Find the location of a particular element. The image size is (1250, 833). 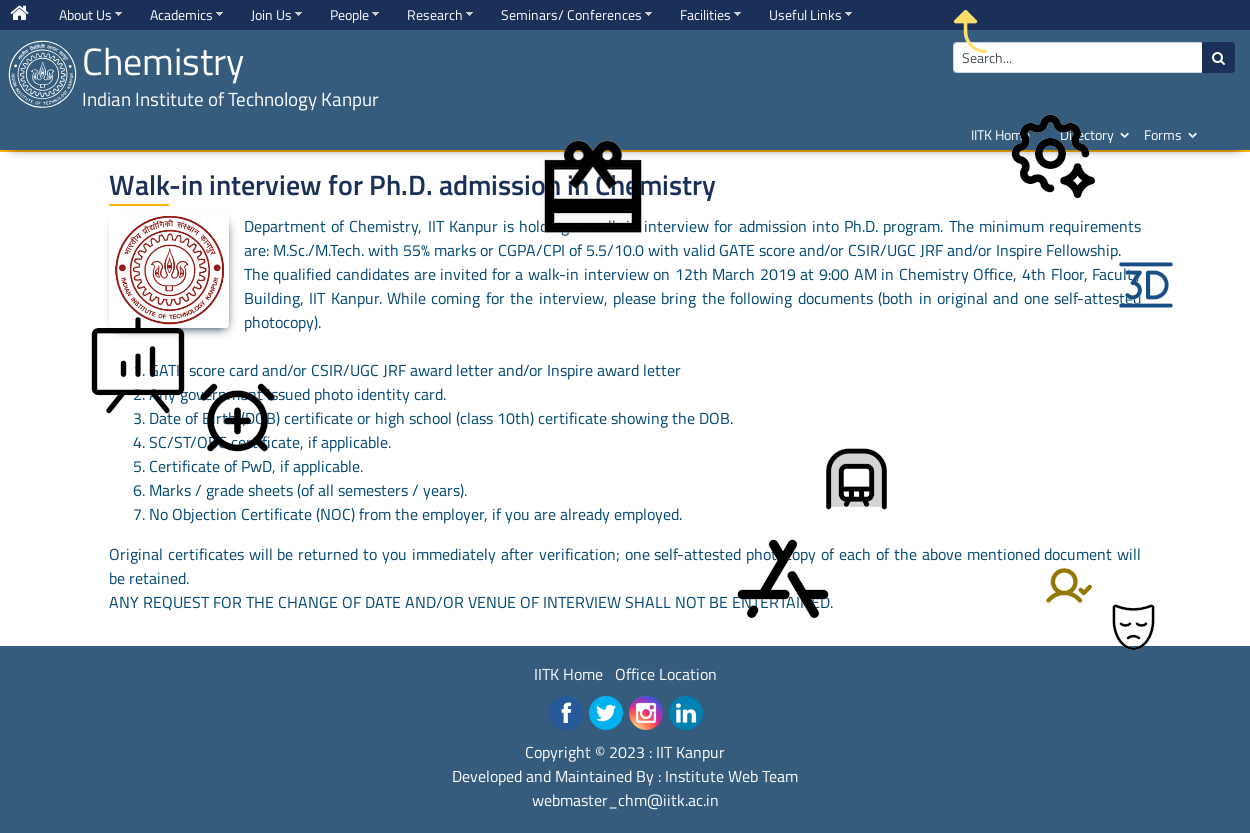

switch to 3D view mode is located at coordinates (1146, 285).